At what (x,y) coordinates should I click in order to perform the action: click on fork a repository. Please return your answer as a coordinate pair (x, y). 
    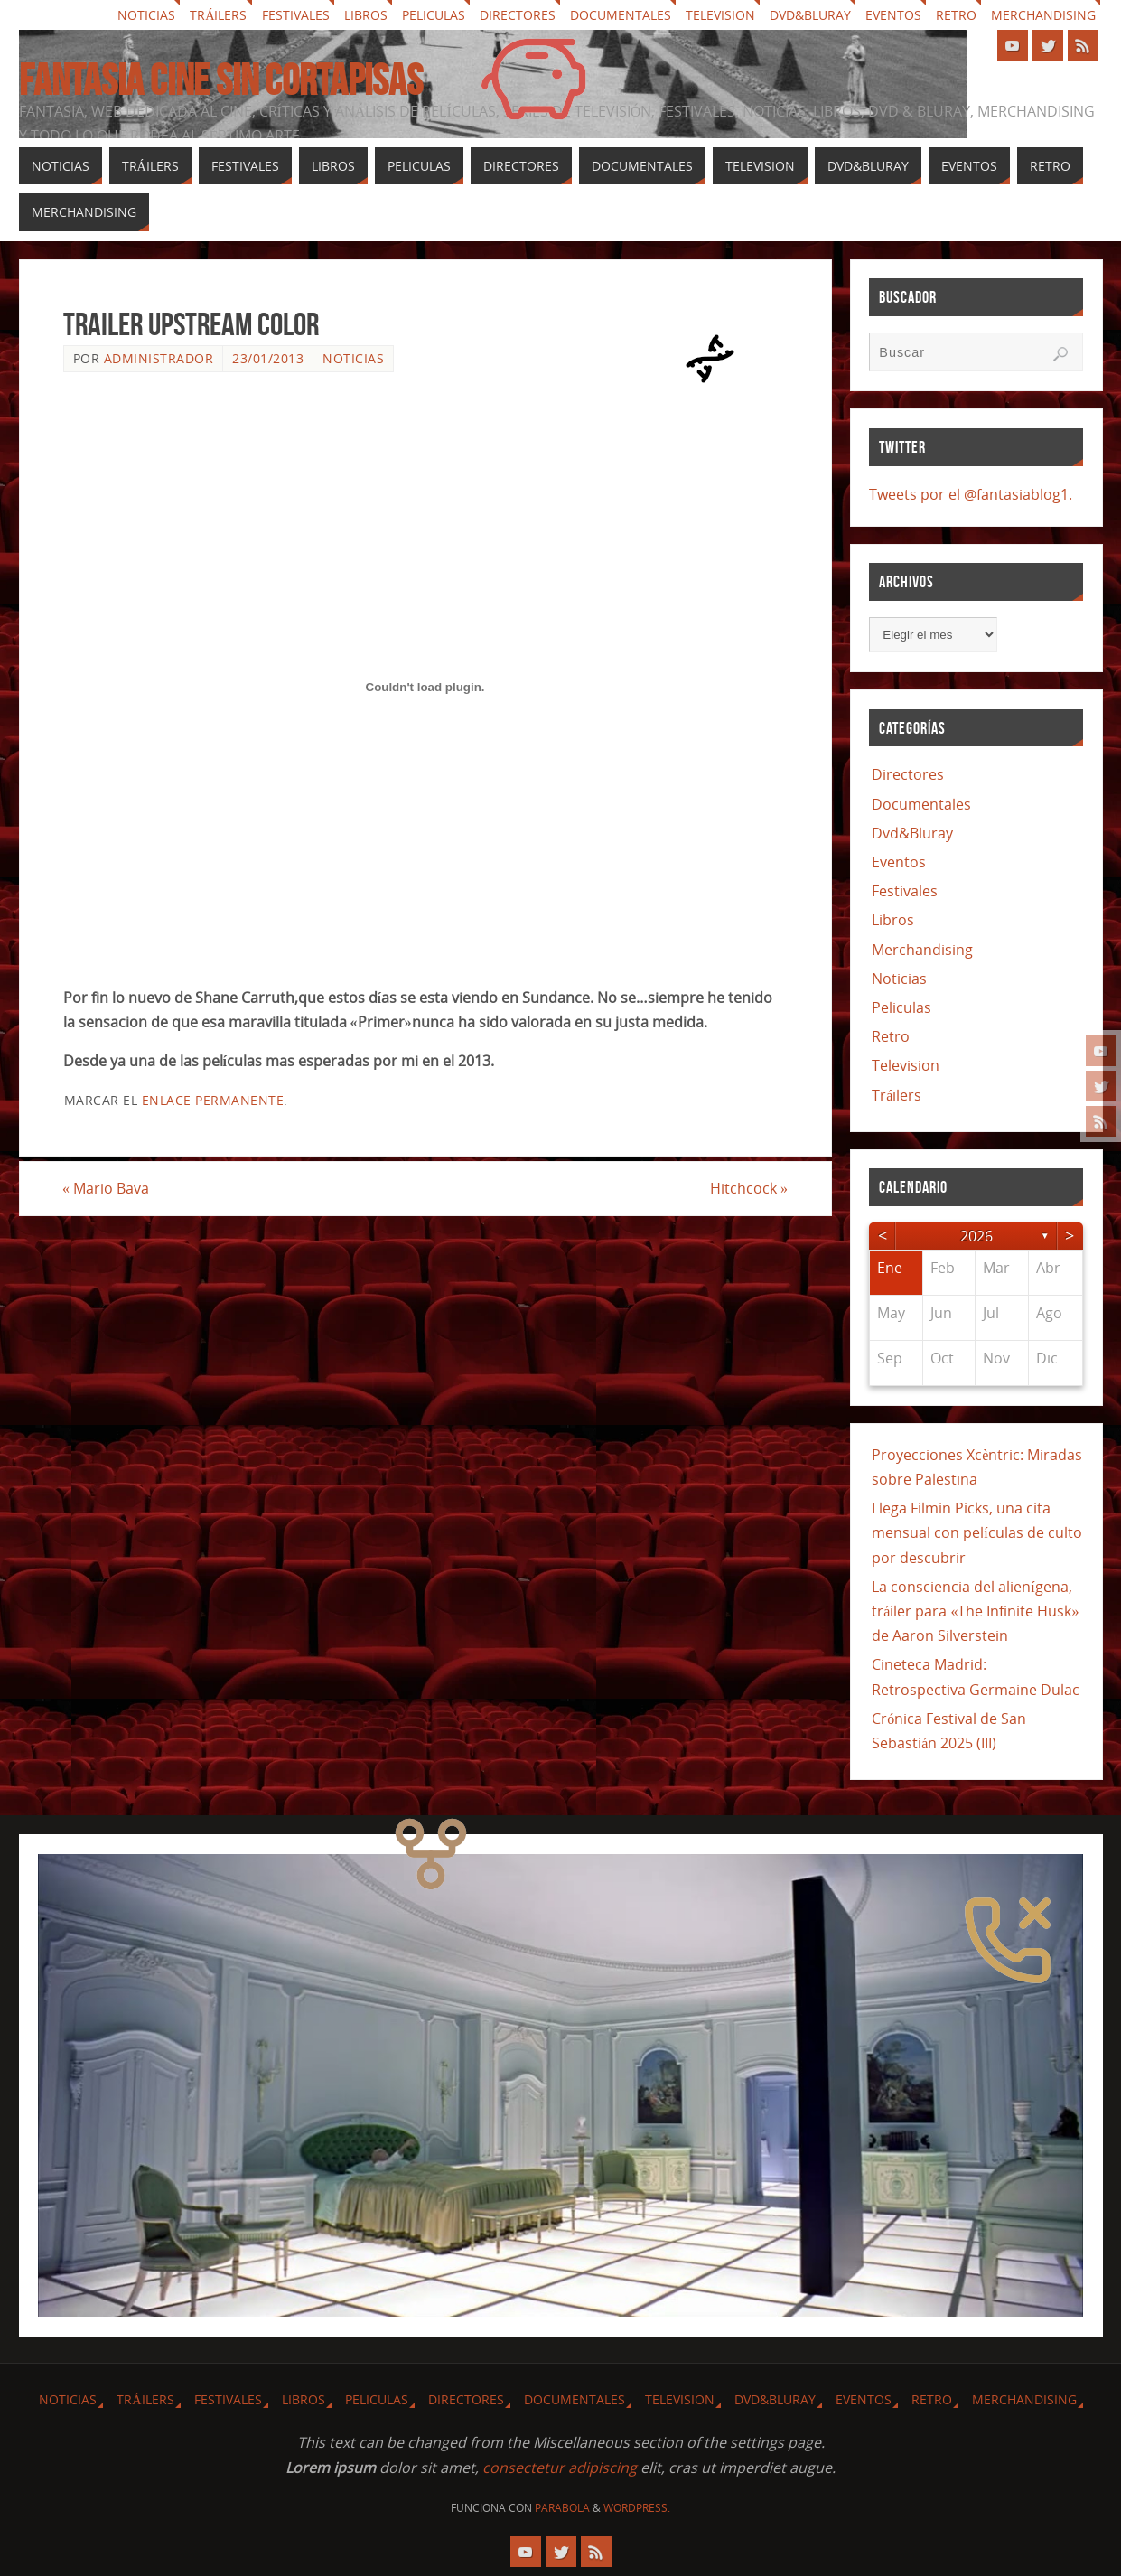
    Looking at the image, I should click on (431, 1854).